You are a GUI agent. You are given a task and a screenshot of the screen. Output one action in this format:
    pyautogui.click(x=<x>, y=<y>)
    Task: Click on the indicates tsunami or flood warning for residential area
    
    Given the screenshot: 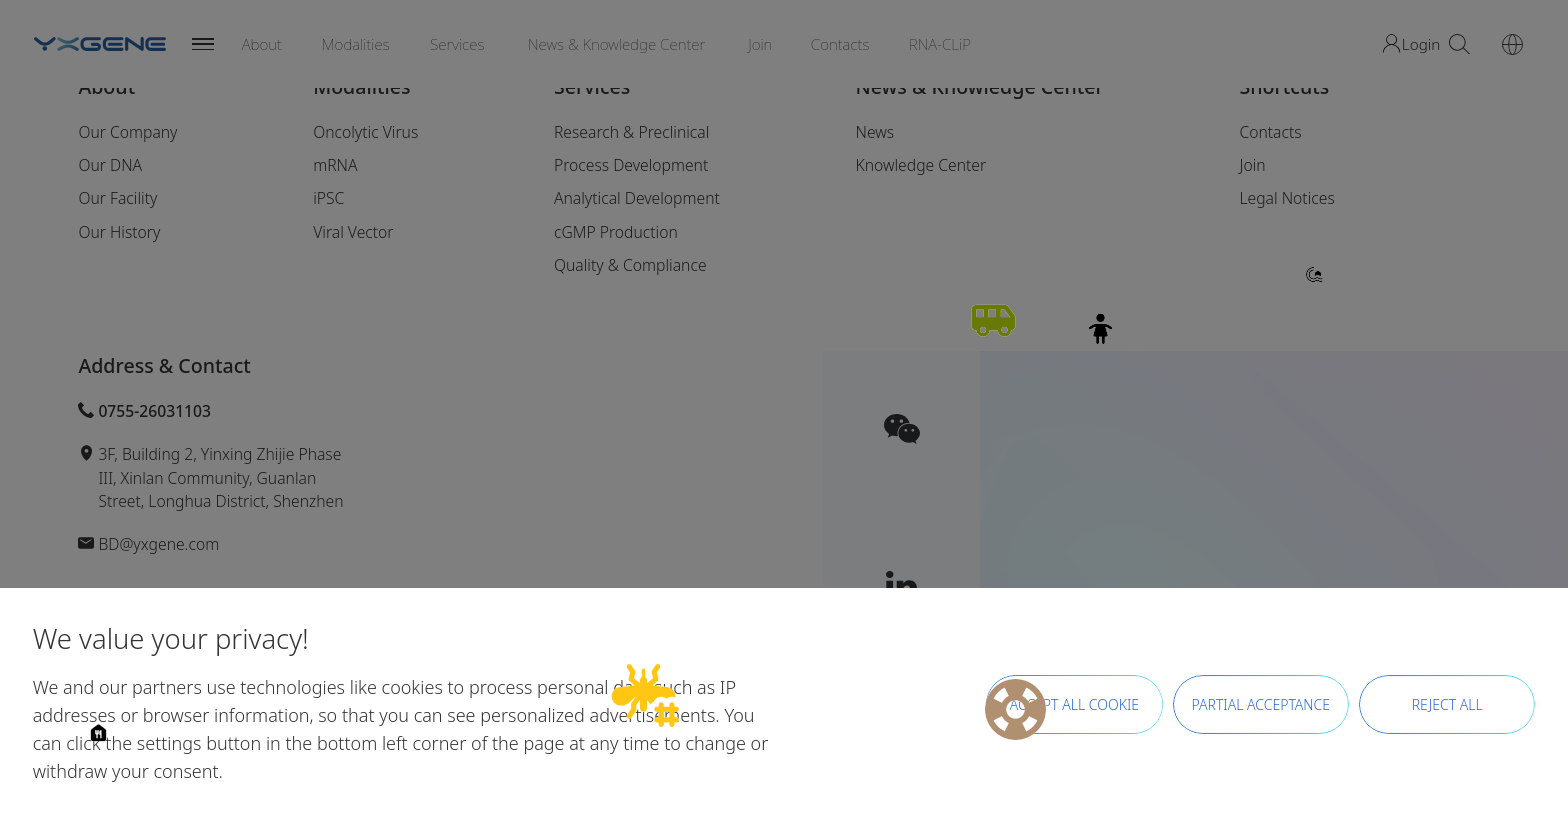 What is the action you would take?
    pyautogui.click(x=1314, y=274)
    